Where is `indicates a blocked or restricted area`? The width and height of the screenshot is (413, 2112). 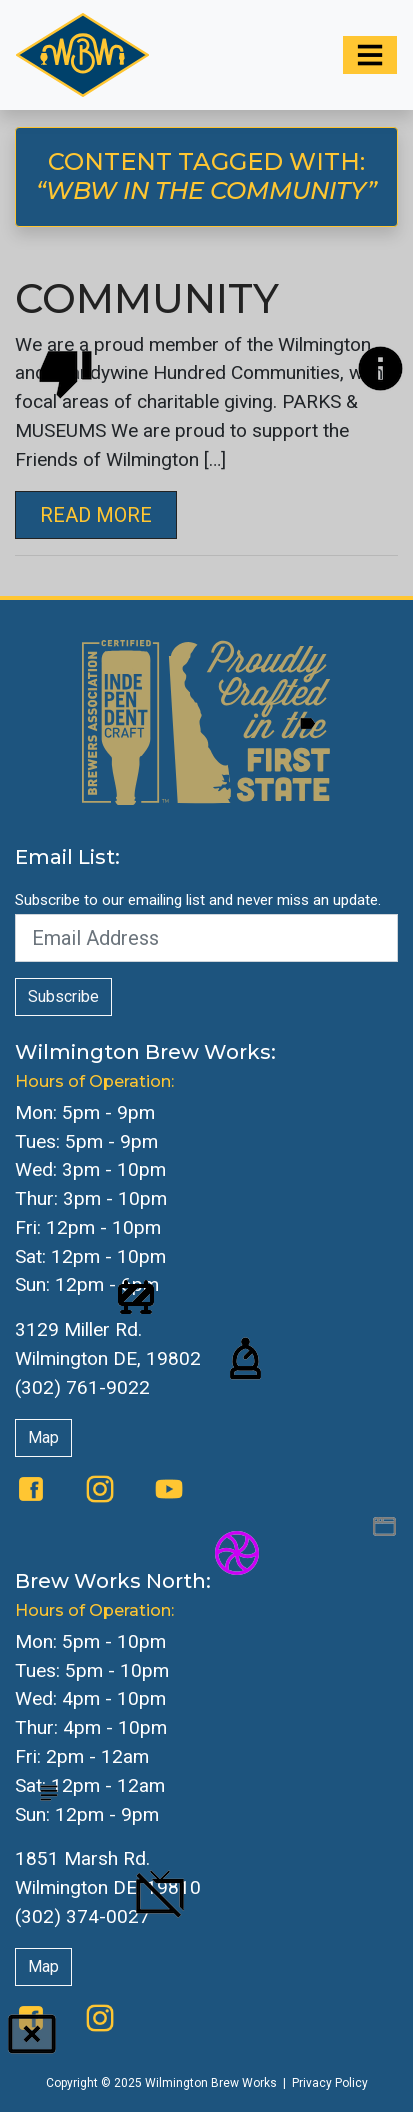
indicates a blocked or restricted area is located at coordinates (136, 1296).